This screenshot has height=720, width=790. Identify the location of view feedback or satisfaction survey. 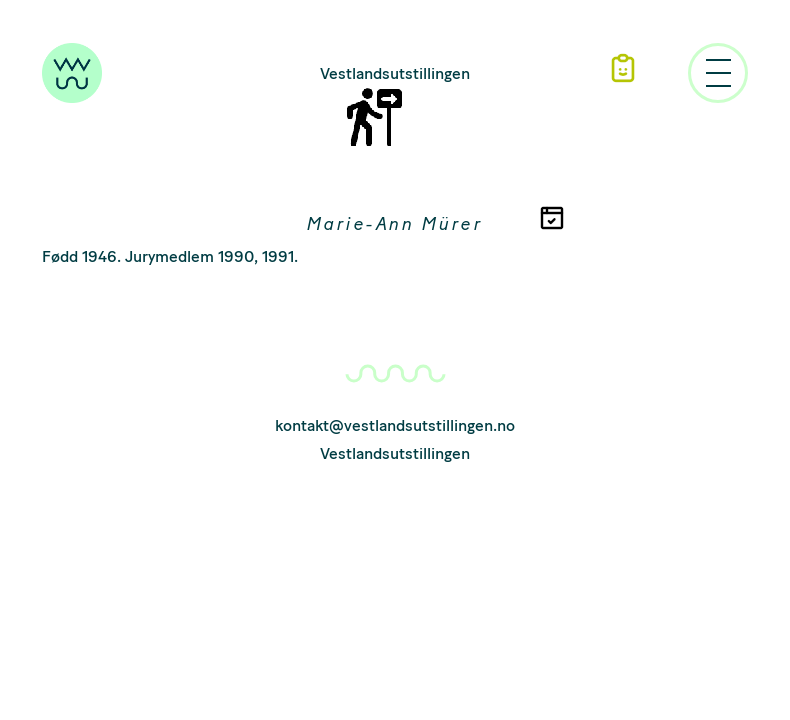
(623, 68).